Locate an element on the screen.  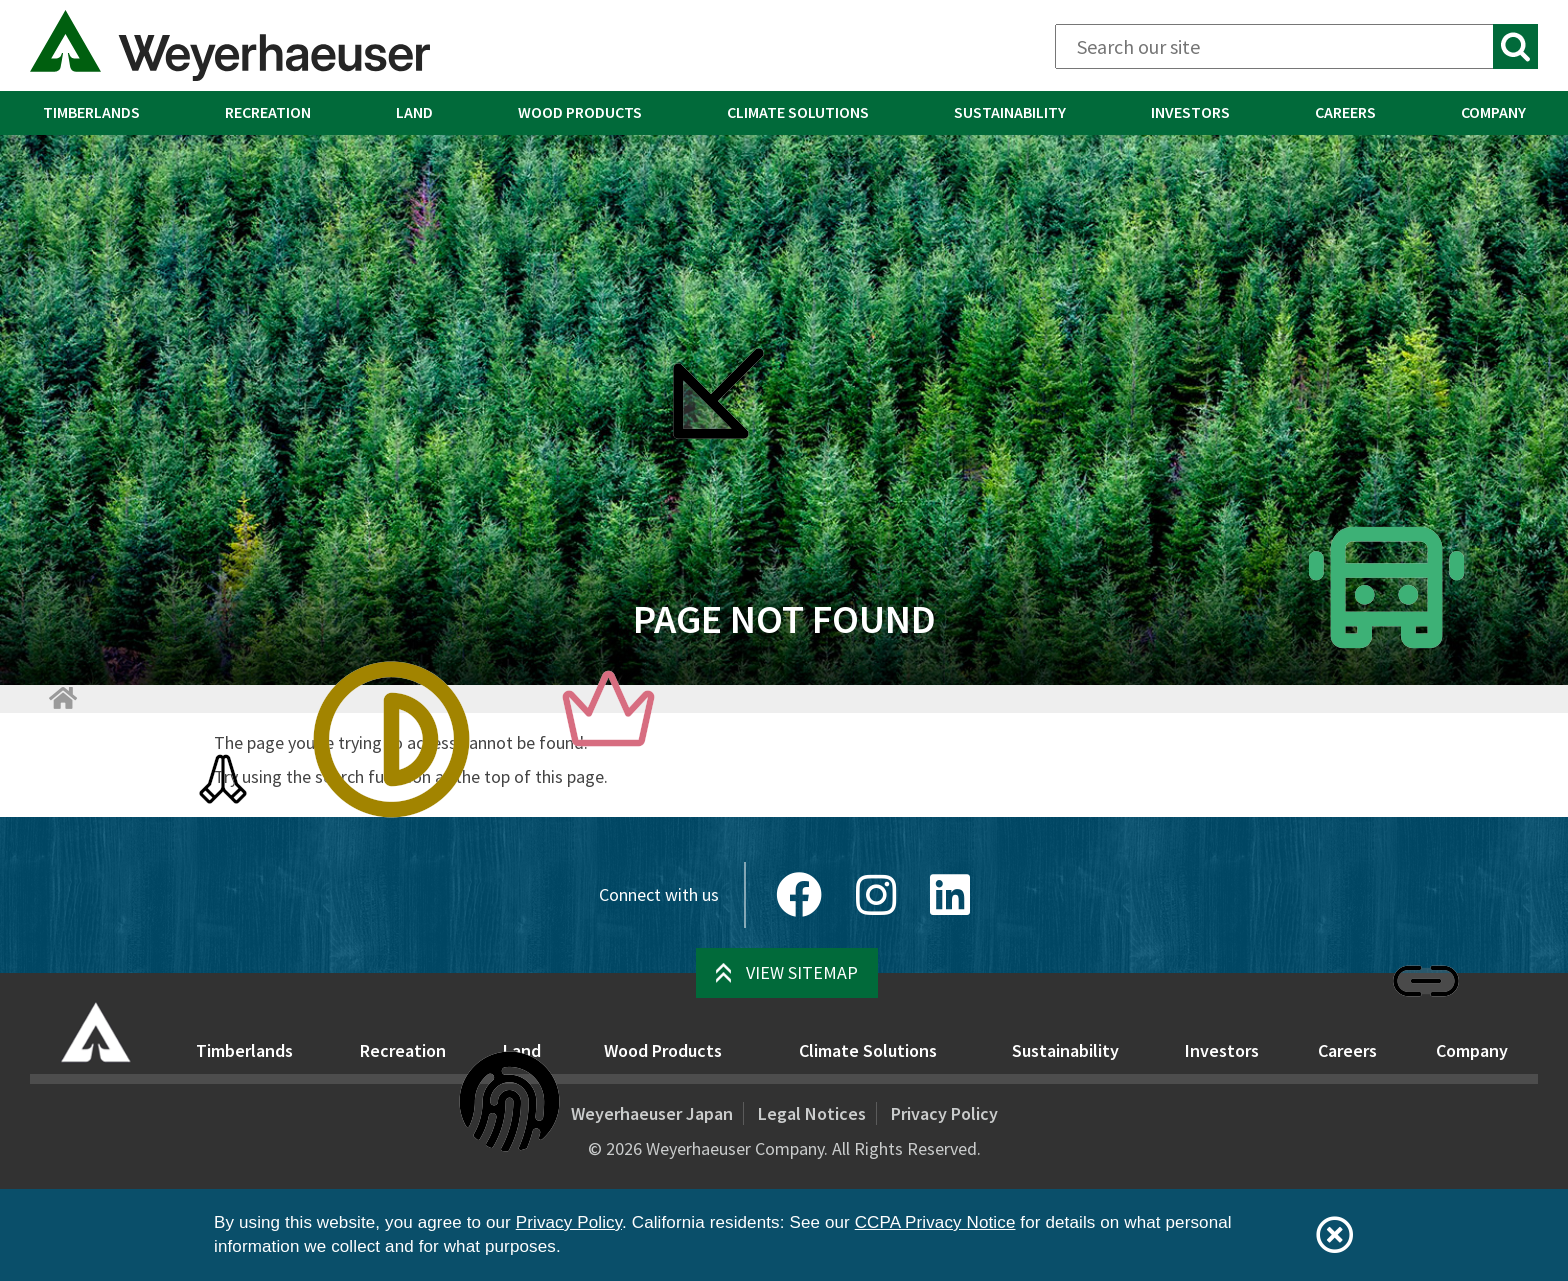
express gratitude or thanks is located at coordinates (223, 780).